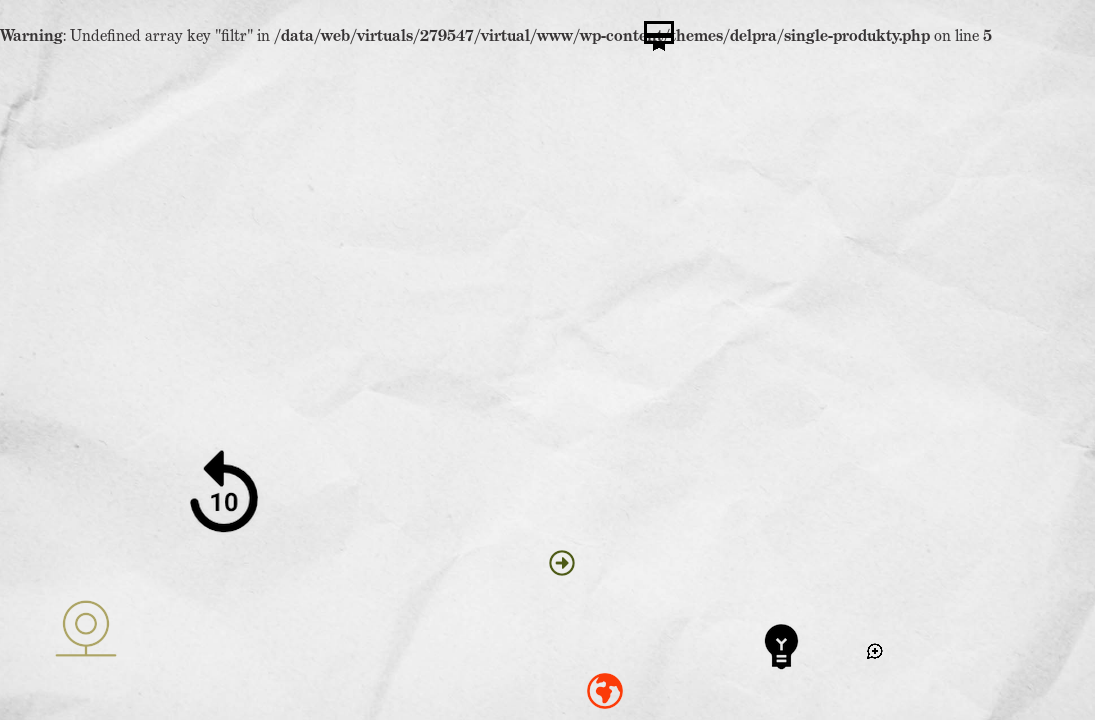 This screenshot has width=1095, height=720. I want to click on view membership card or subscription details, so click(659, 36).